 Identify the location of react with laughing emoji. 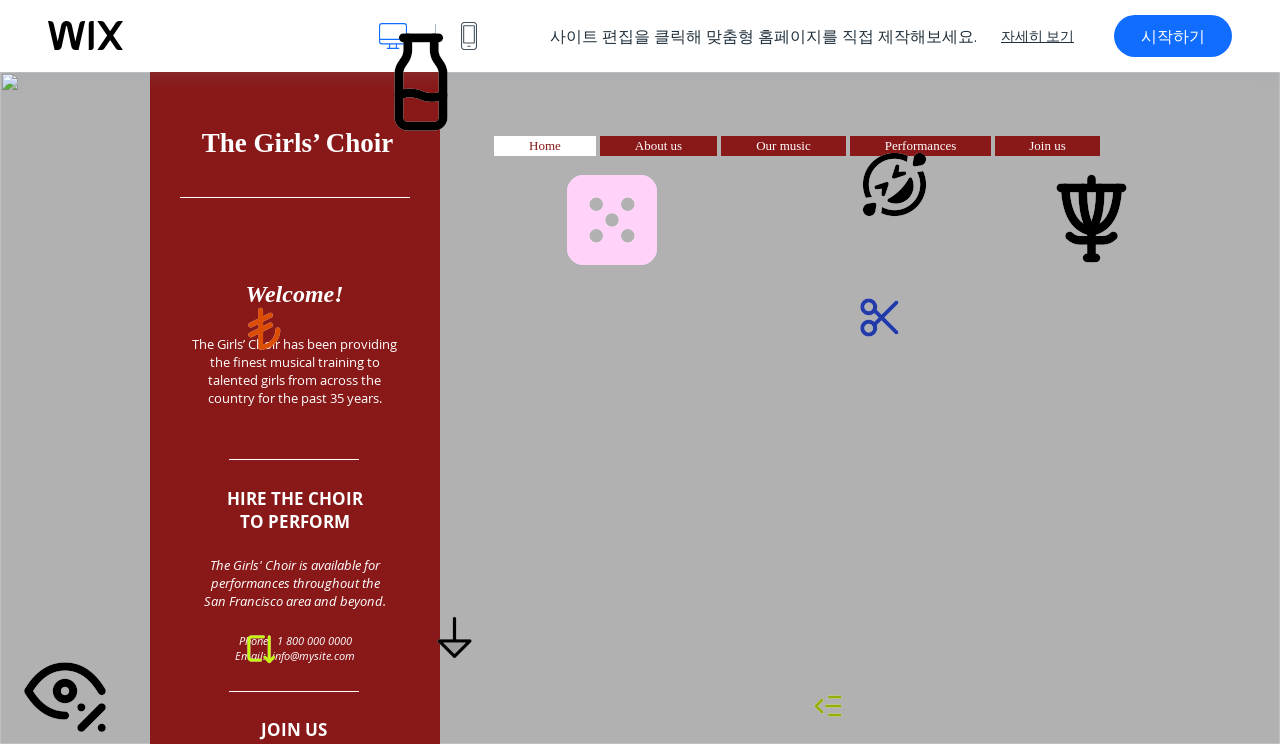
(894, 184).